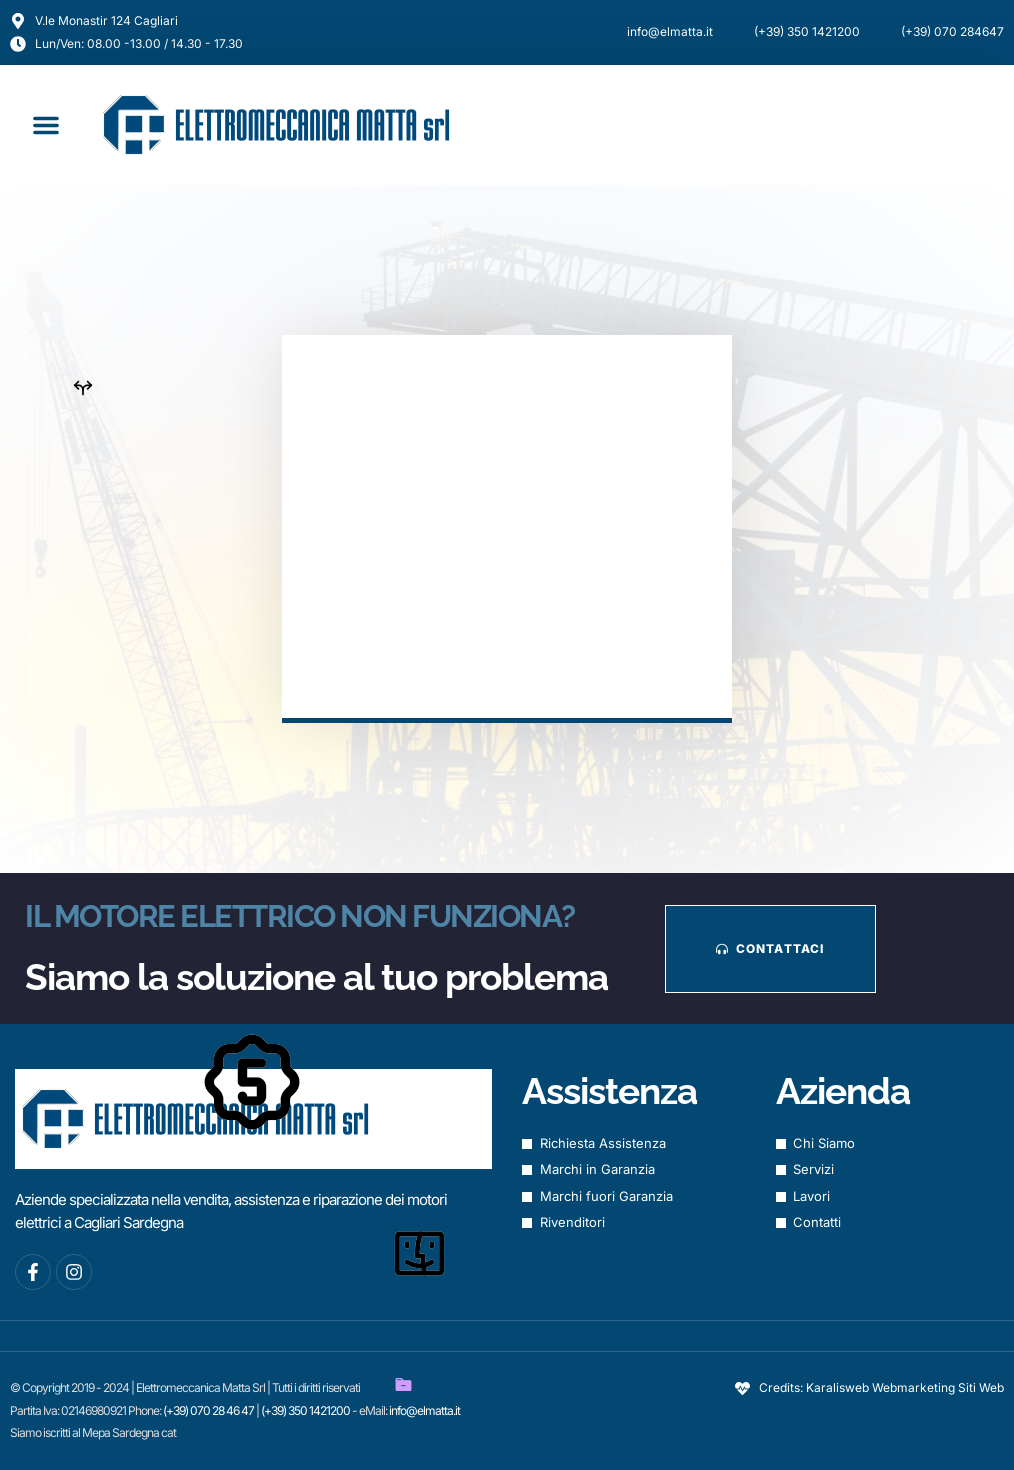 The height and width of the screenshot is (1470, 1014). I want to click on open finder app on mac, so click(419, 1253).